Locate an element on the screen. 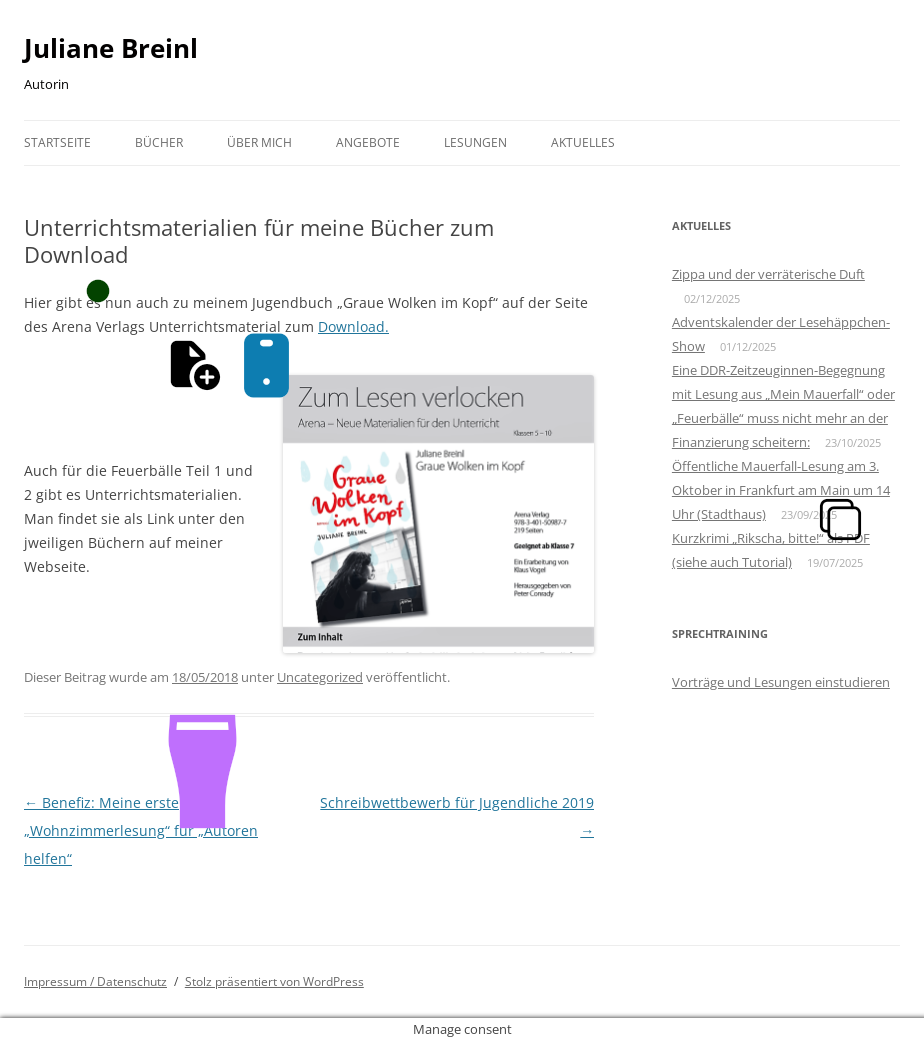 This screenshot has width=924, height=1042. create a new file is located at coordinates (194, 364).